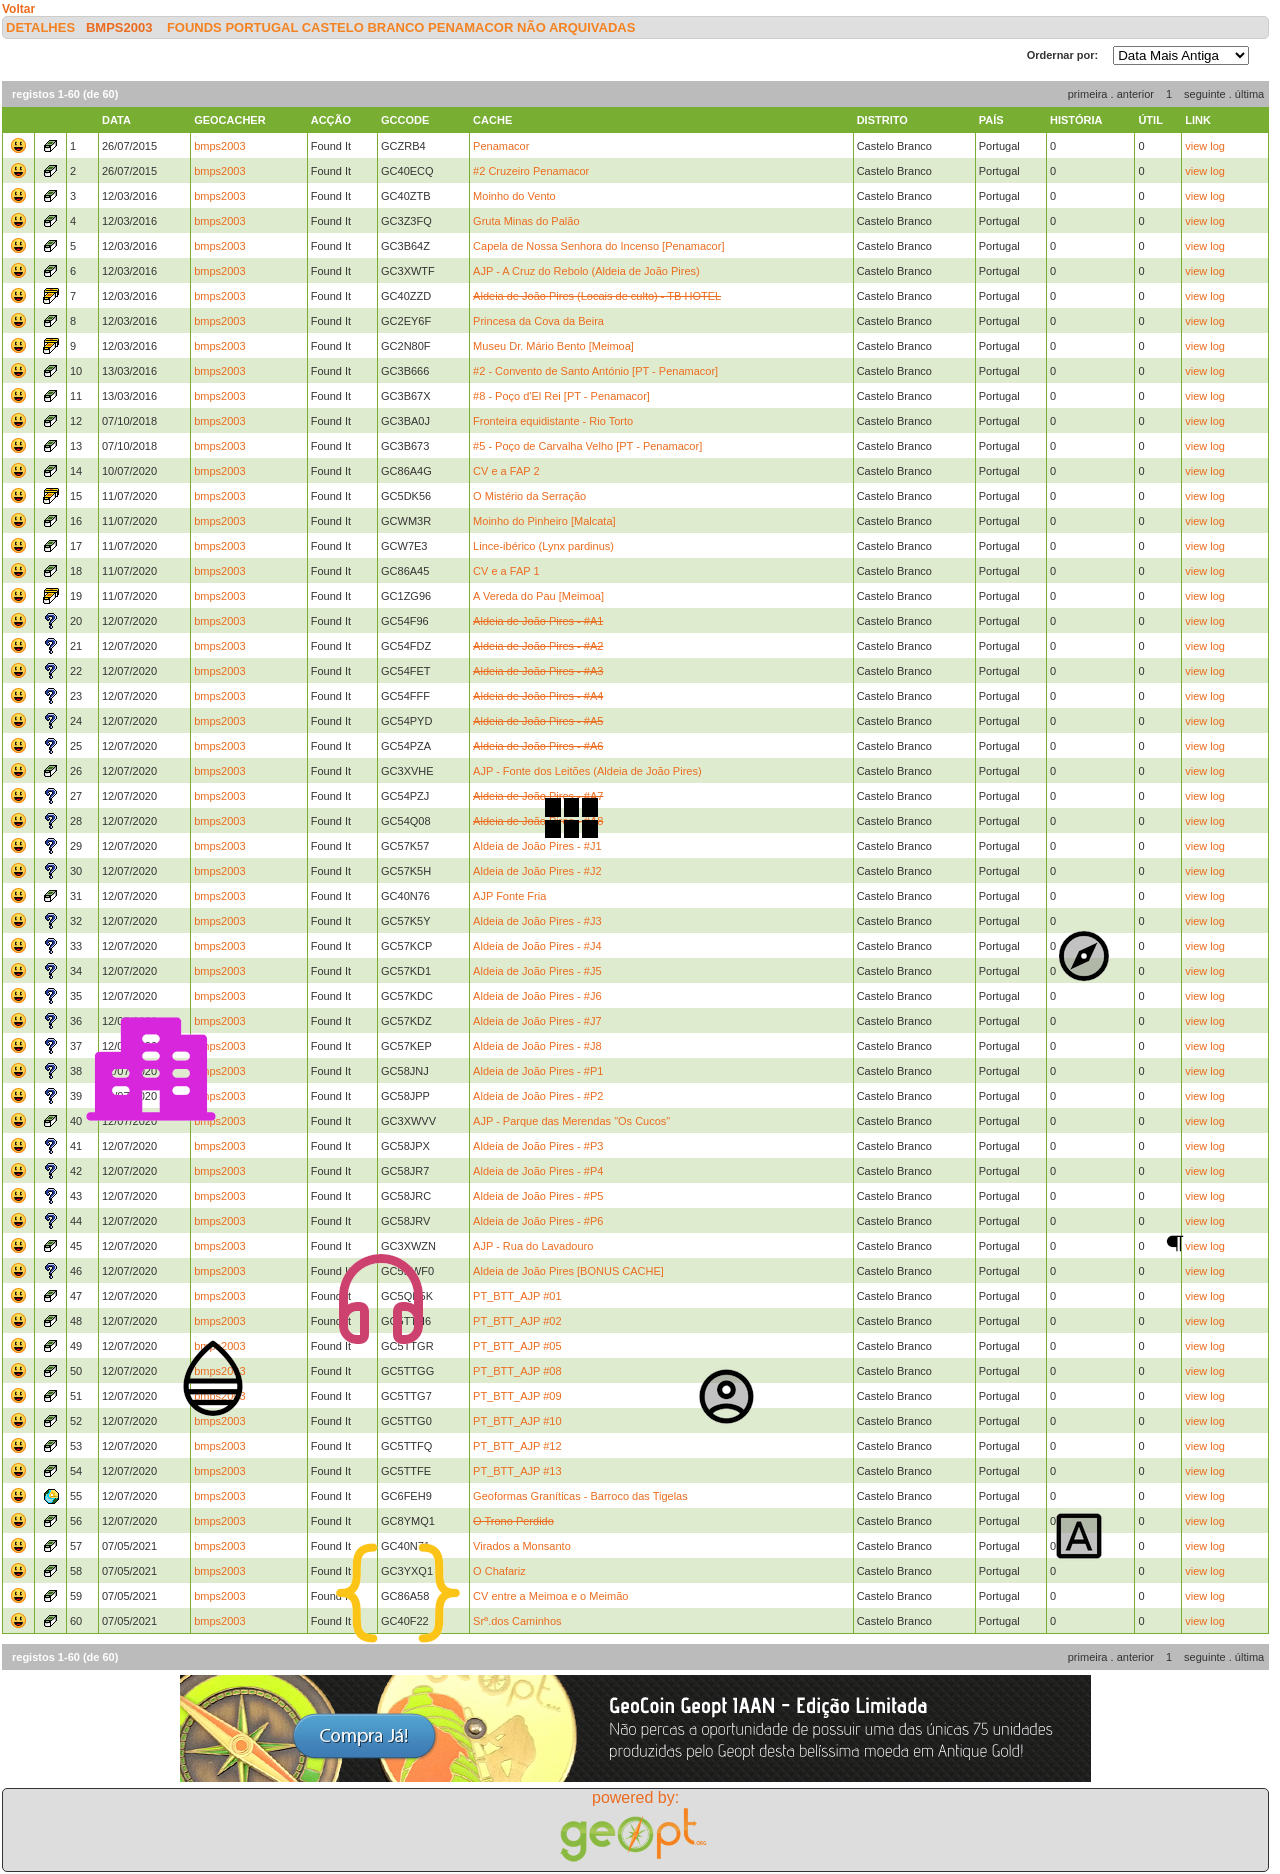 The width and height of the screenshot is (1280, 1874). I want to click on view apartment or residential listings, so click(151, 1069).